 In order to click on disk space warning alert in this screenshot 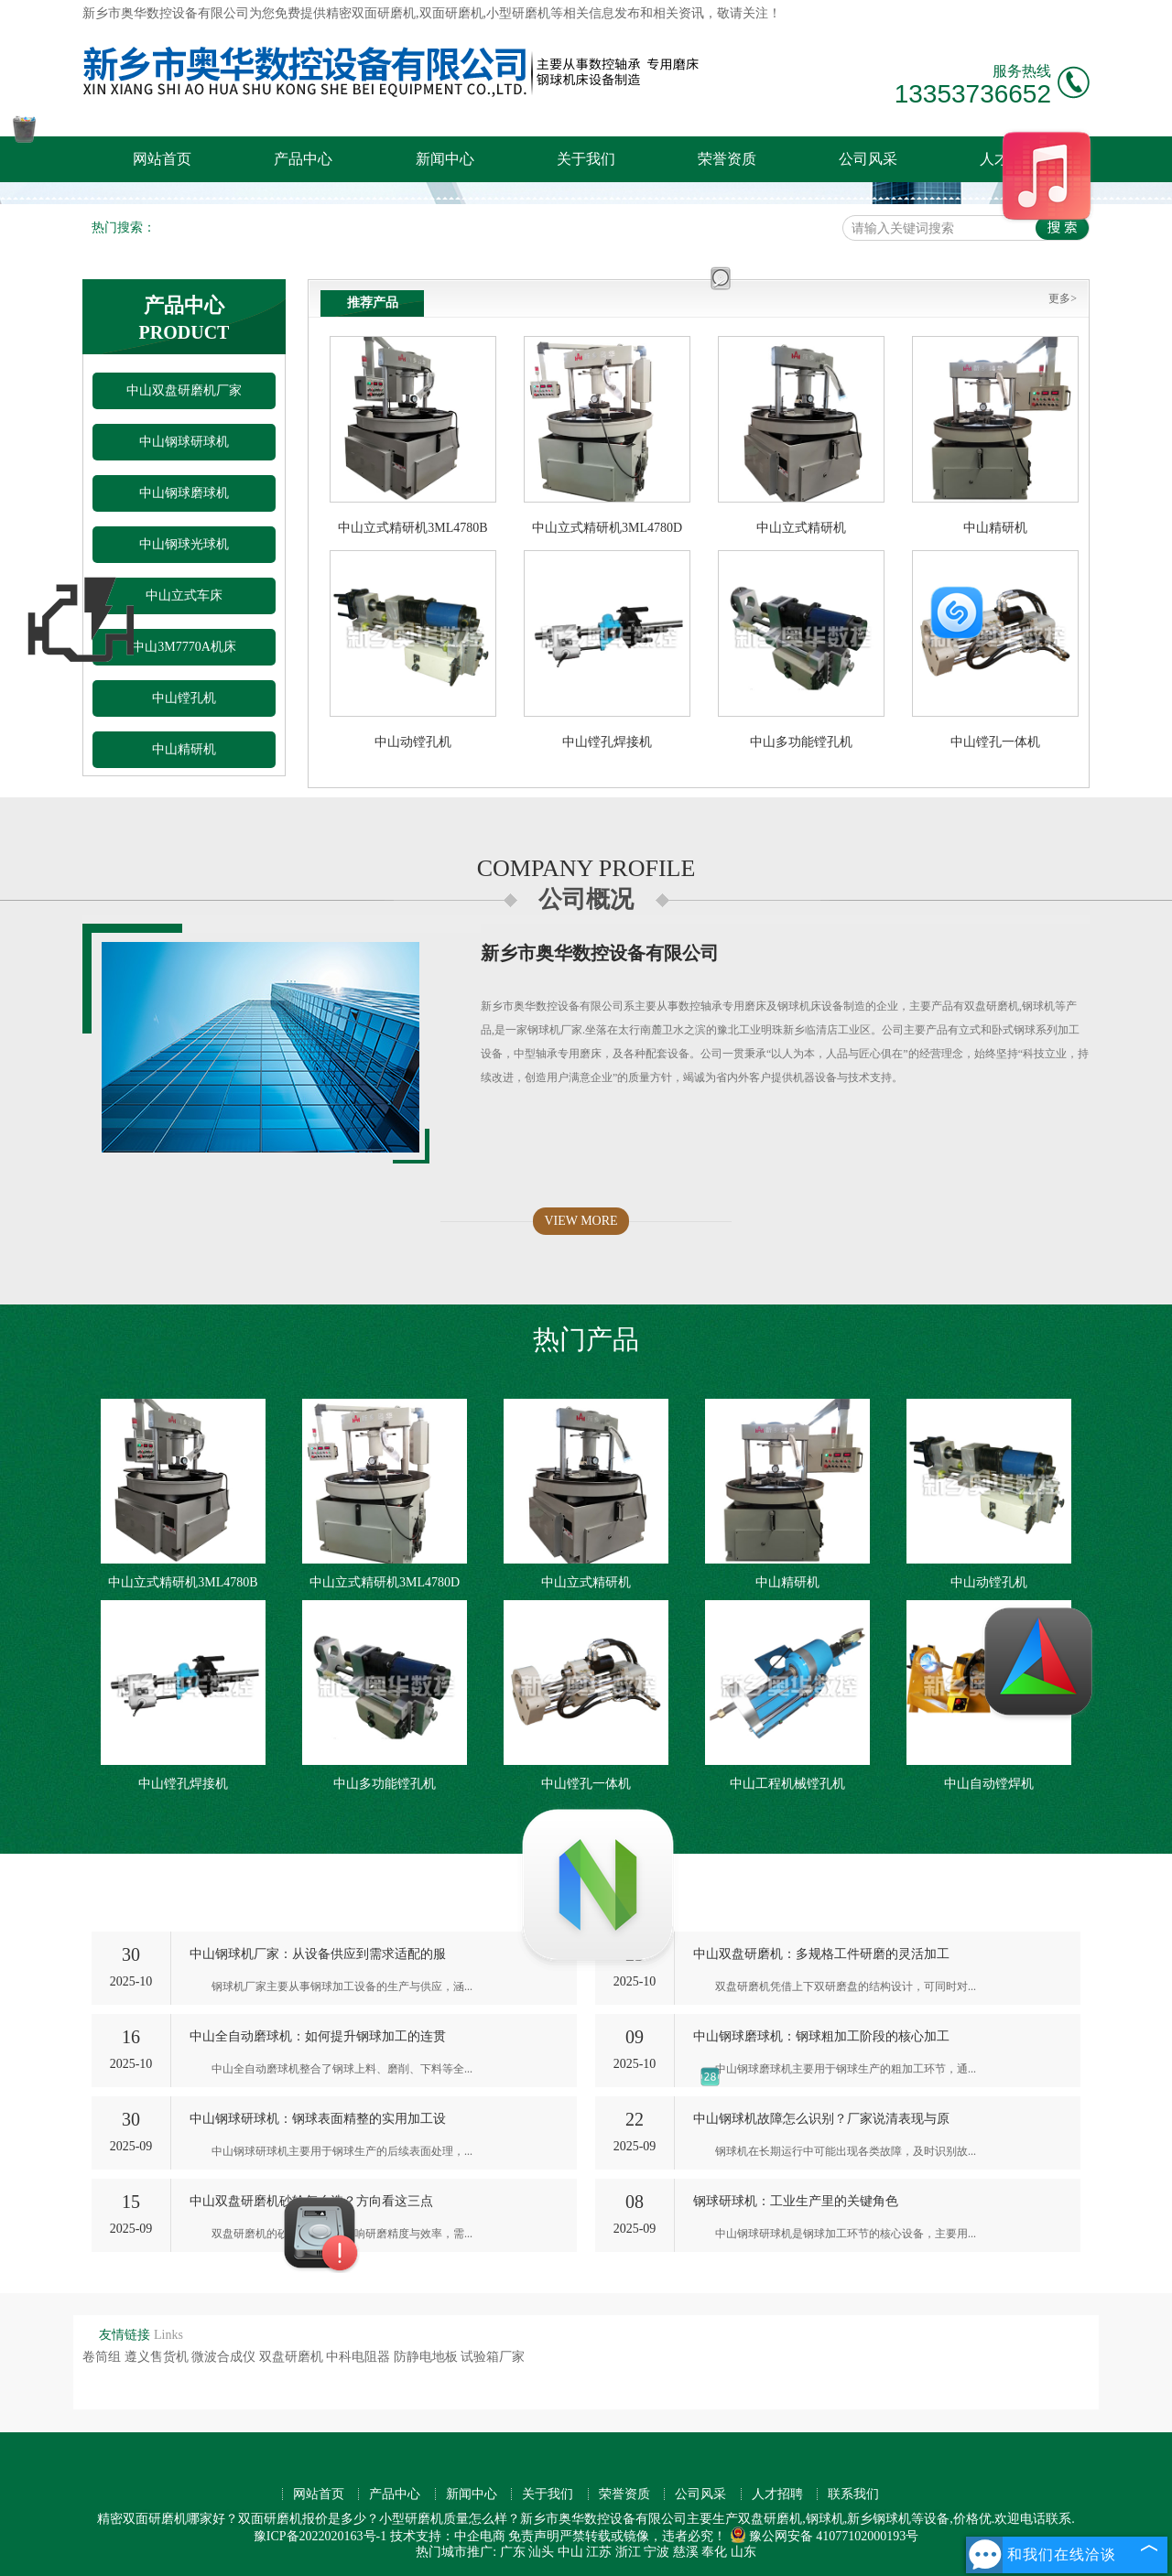, I will do `click(320, 2233)`.